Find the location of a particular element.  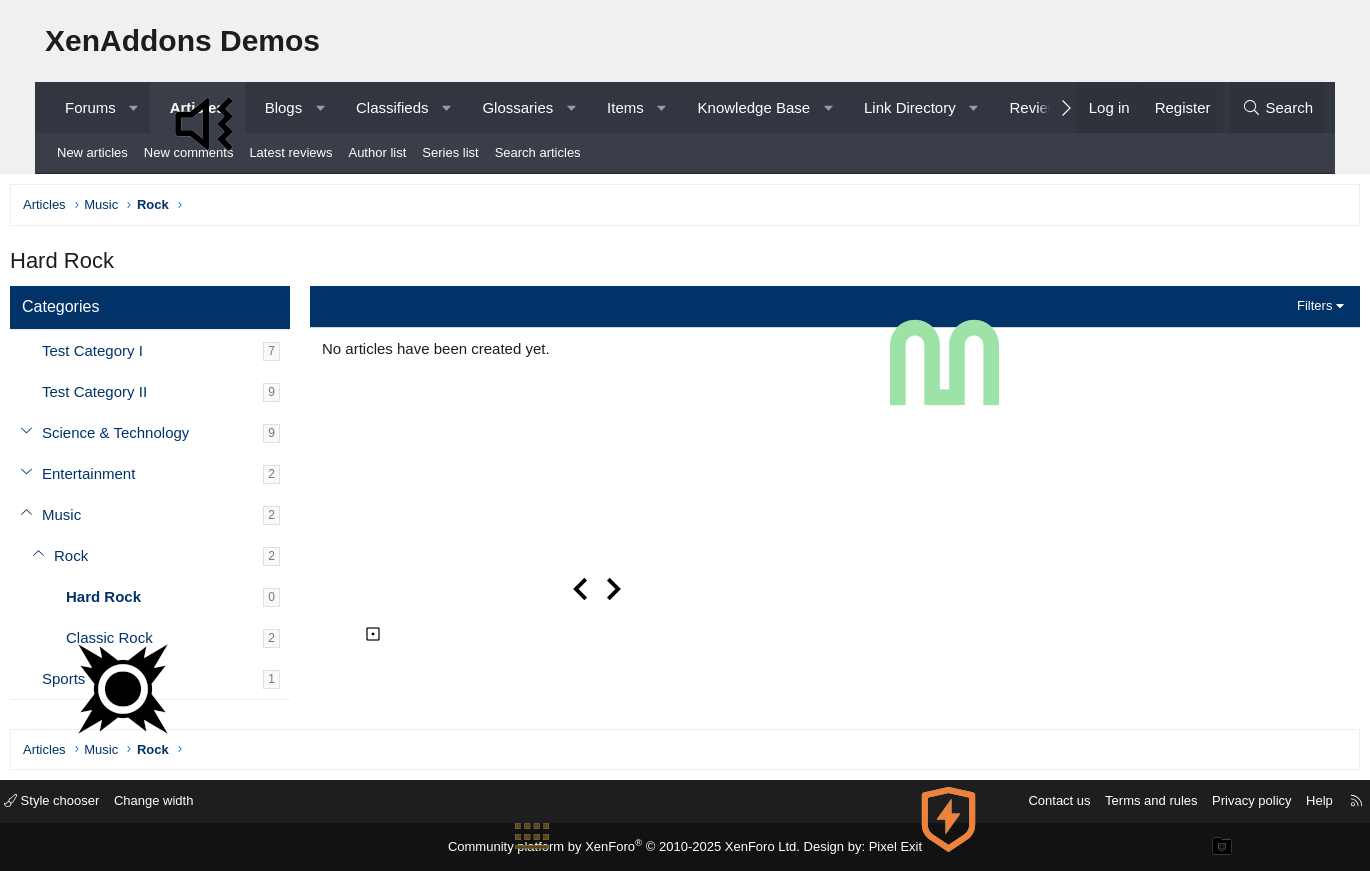

enable fast security scan is located at coordinates (948, 819).